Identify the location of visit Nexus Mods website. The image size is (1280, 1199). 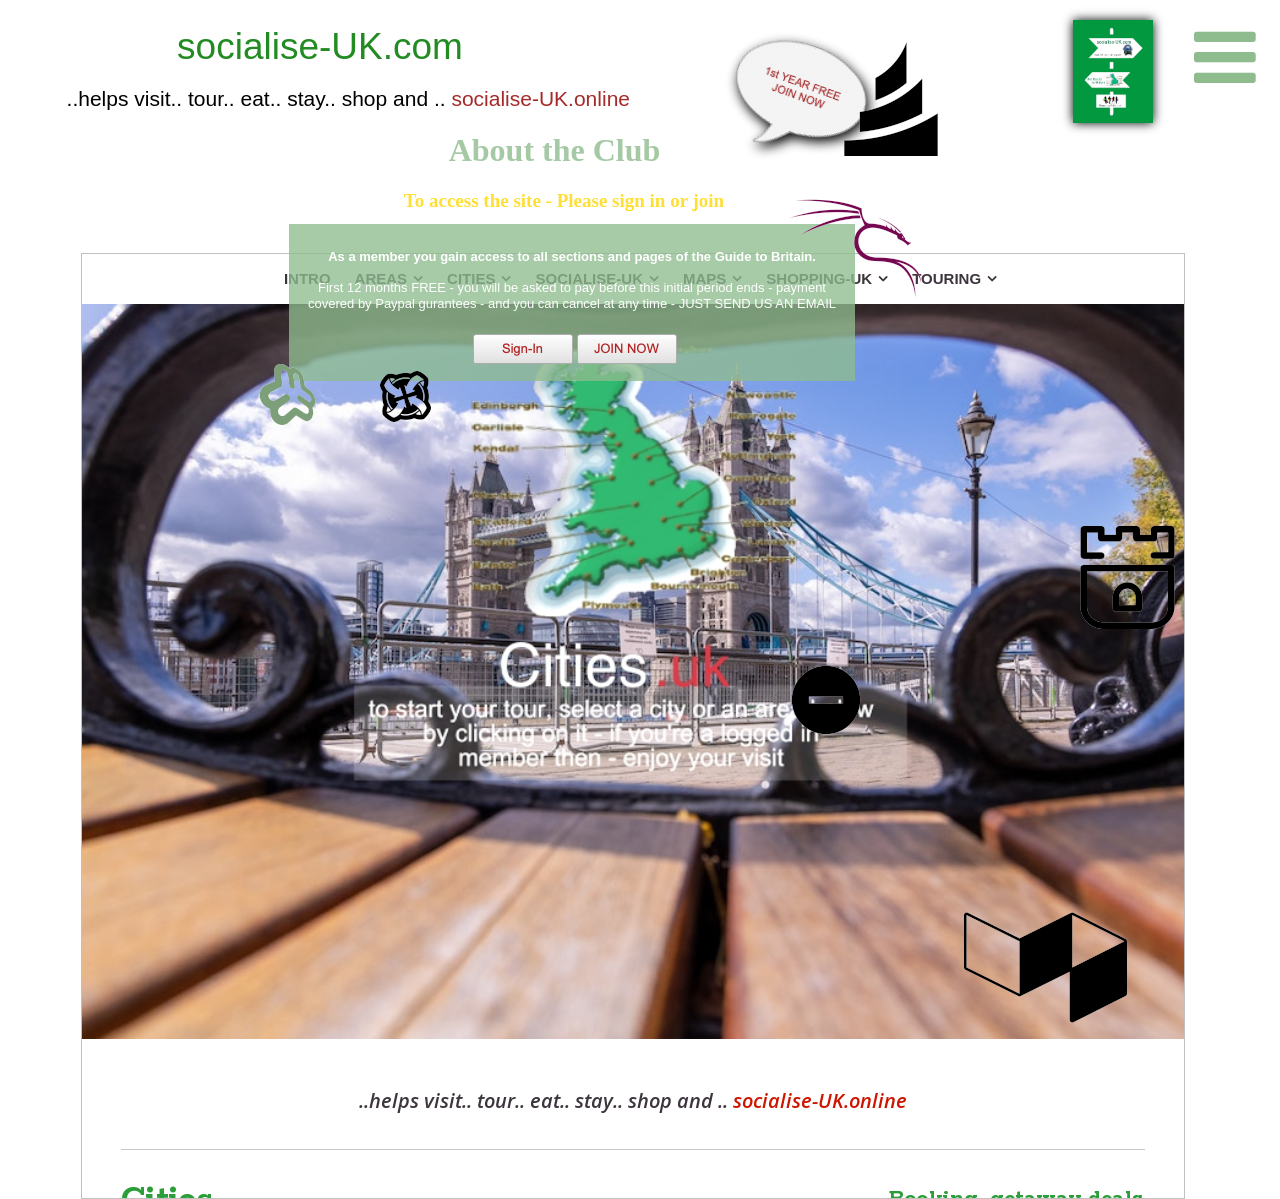
(405, 396).